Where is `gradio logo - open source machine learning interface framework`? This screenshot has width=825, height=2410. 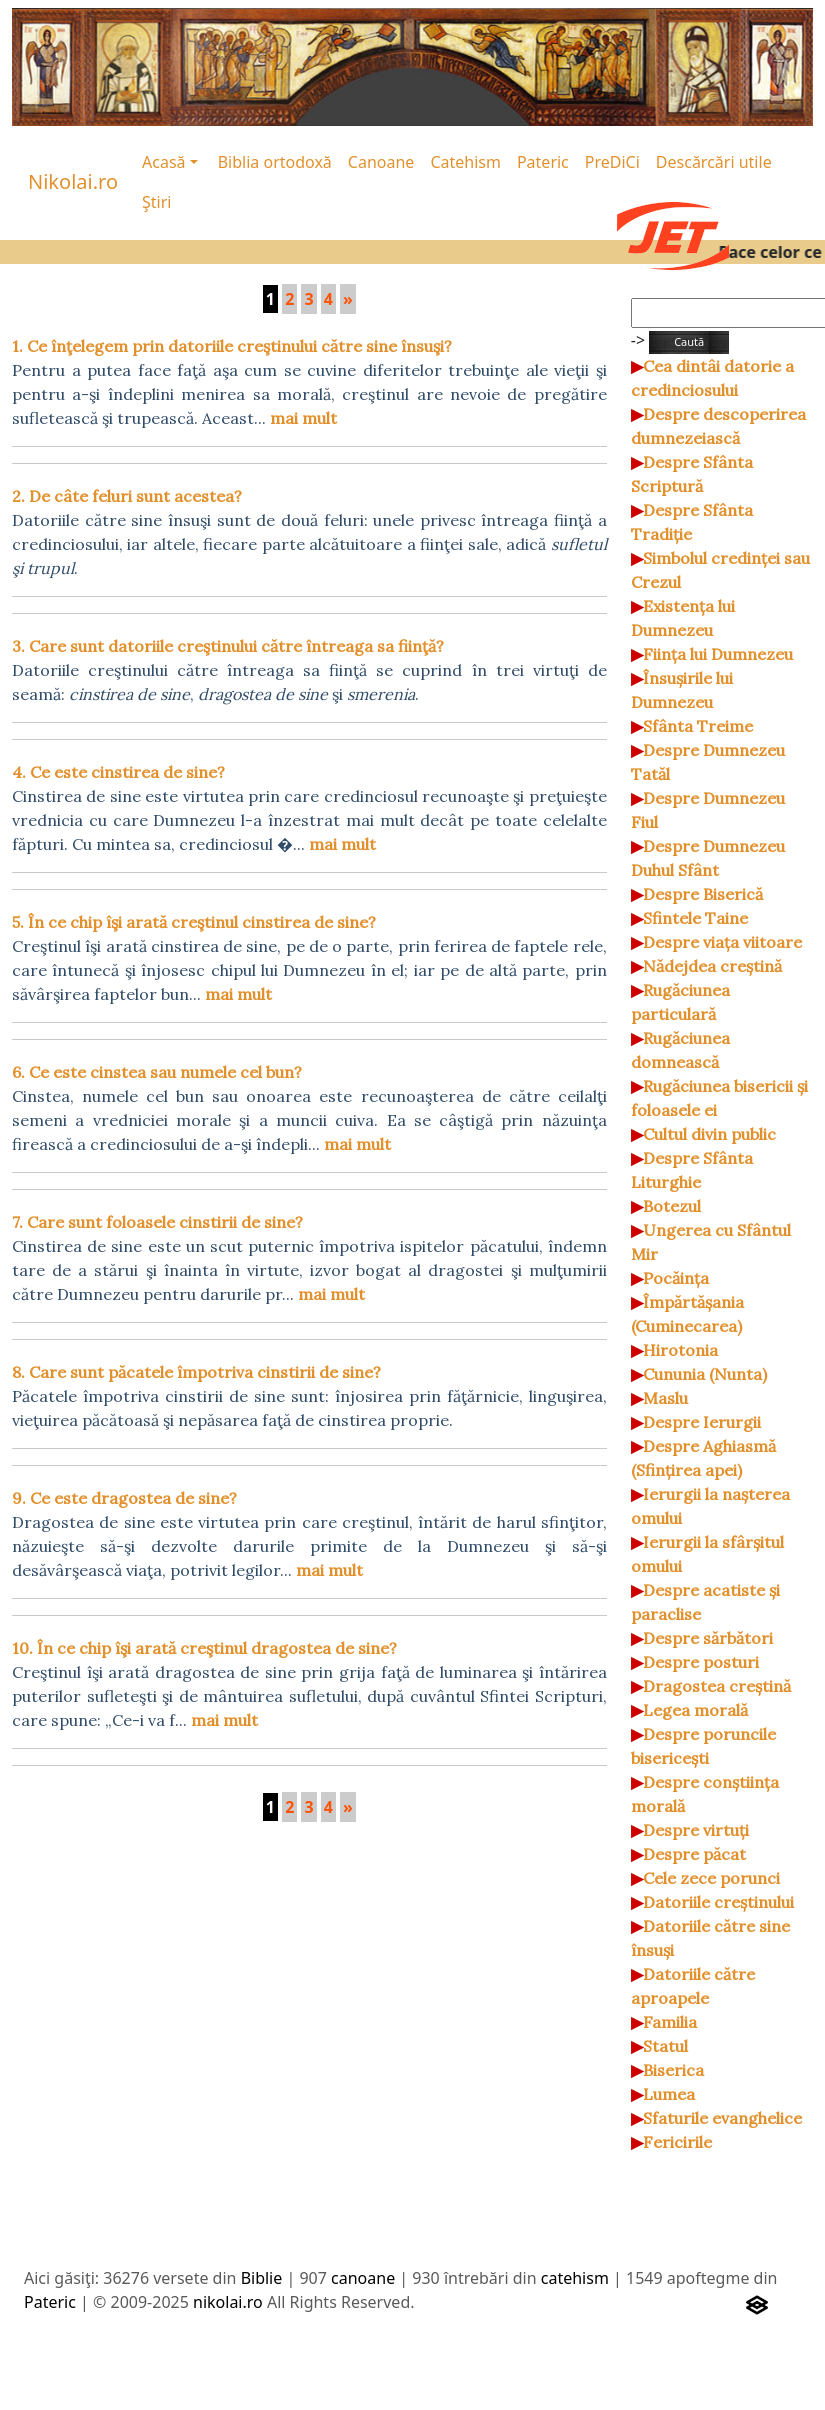
gradio logo - open source machine learning interface framework is located at coordinates (757, 2305).